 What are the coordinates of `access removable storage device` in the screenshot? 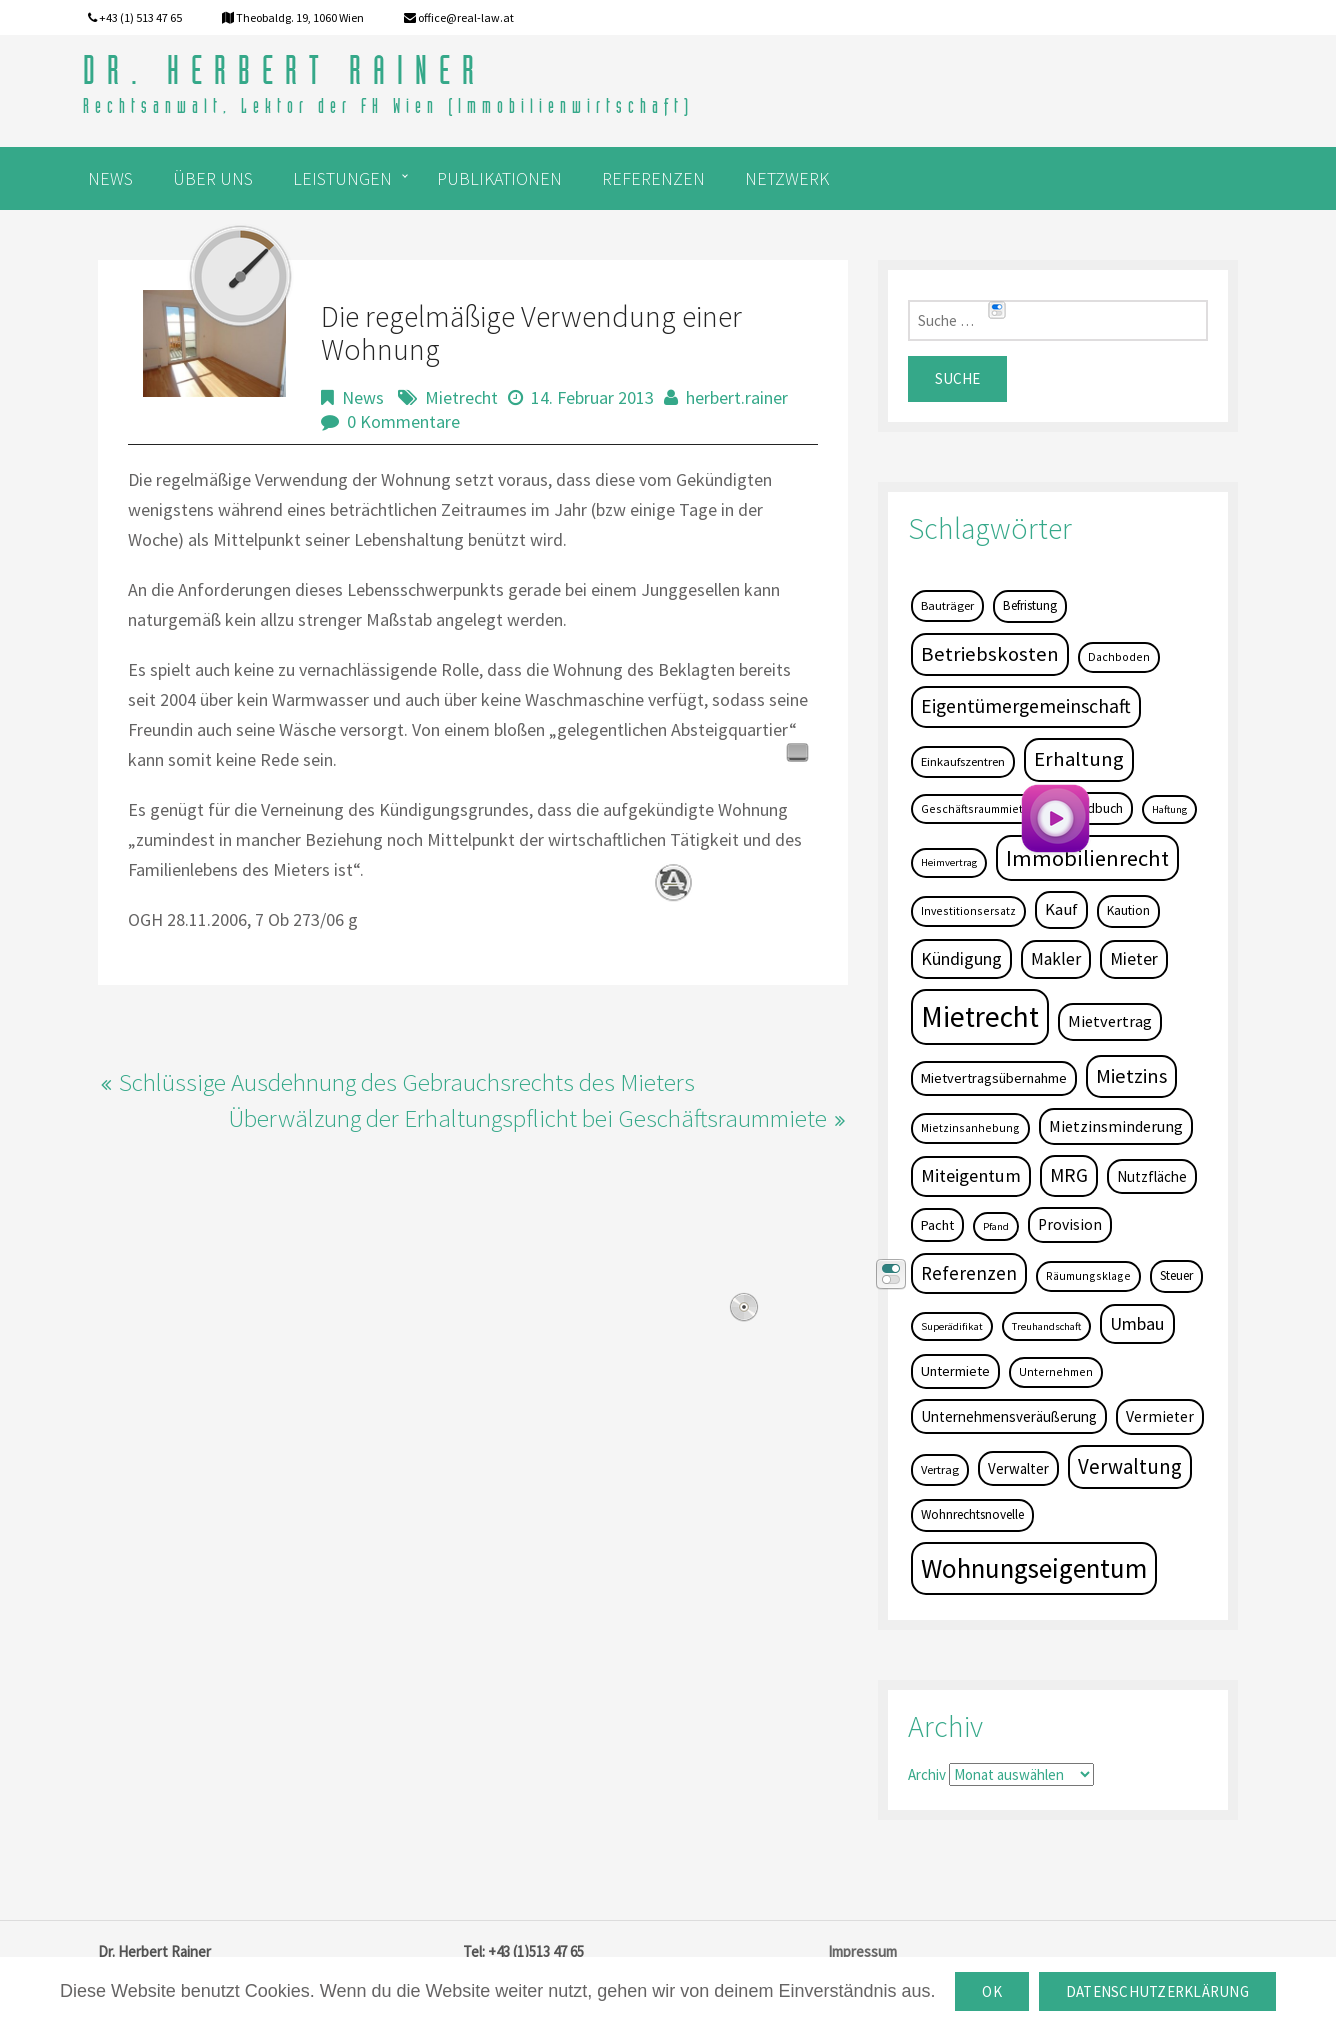 It's located at (797, 752).